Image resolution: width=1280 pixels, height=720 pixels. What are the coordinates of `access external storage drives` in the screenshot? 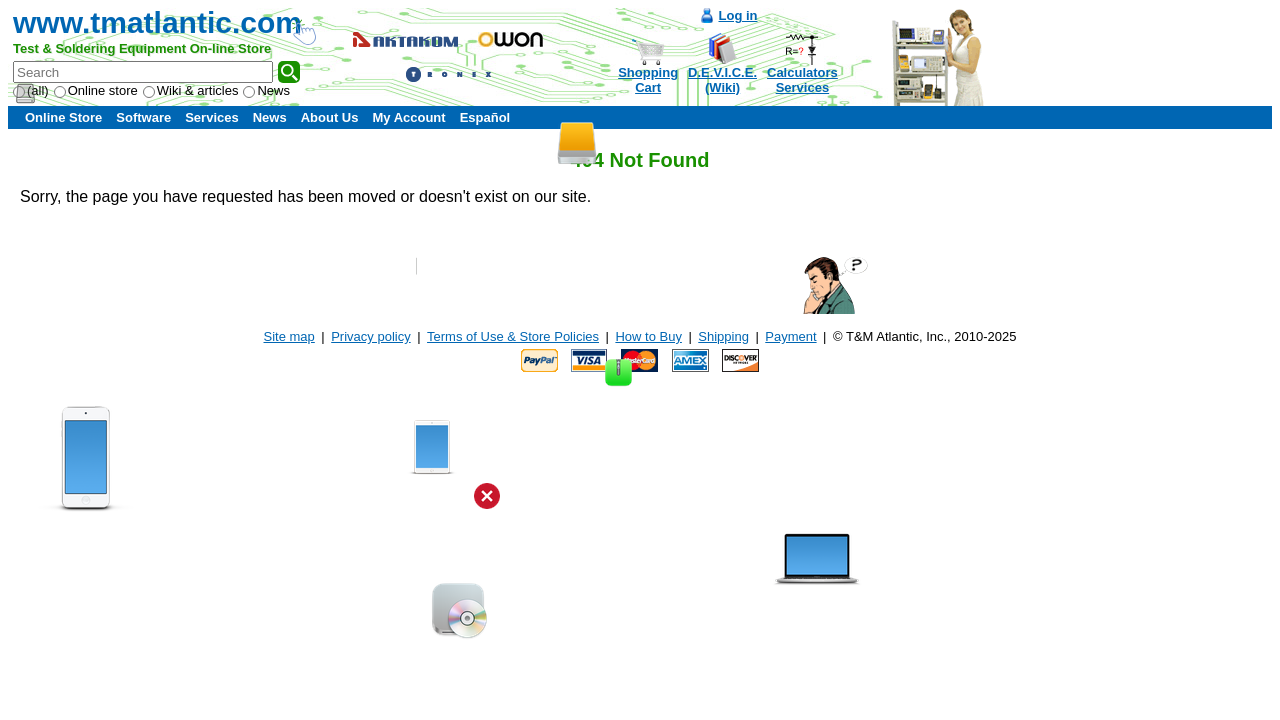 It's located at (577, 144).